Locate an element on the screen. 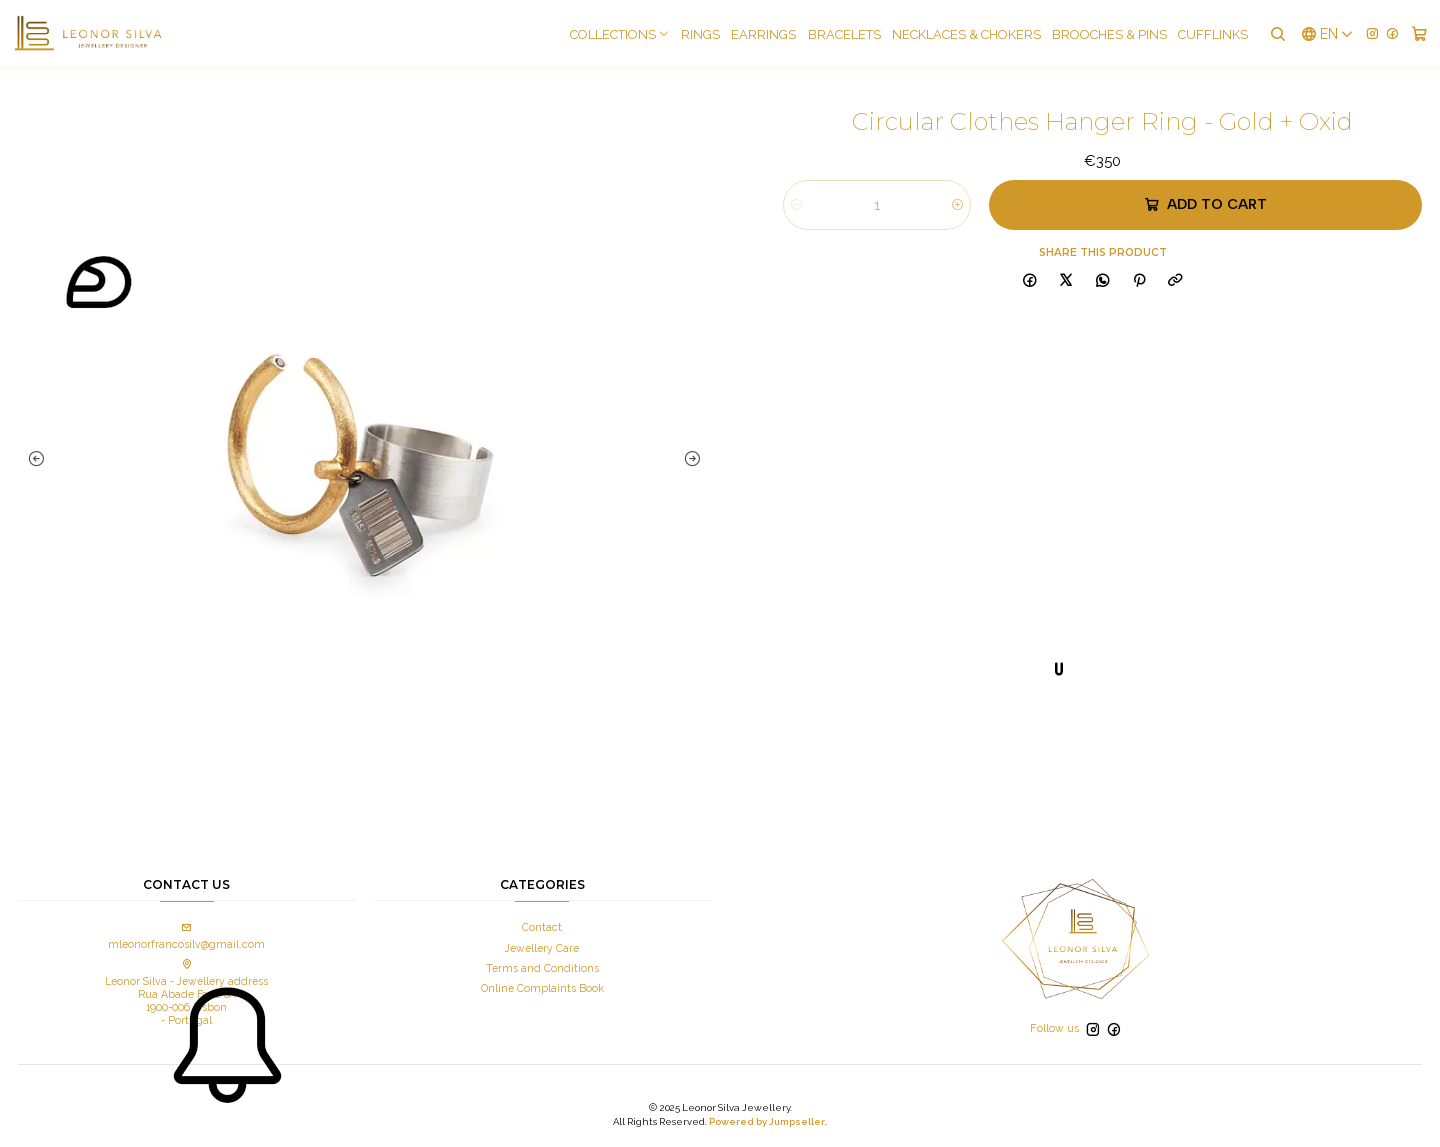  indicates an item starting with the letter u is located at coordinates (1059, 669).